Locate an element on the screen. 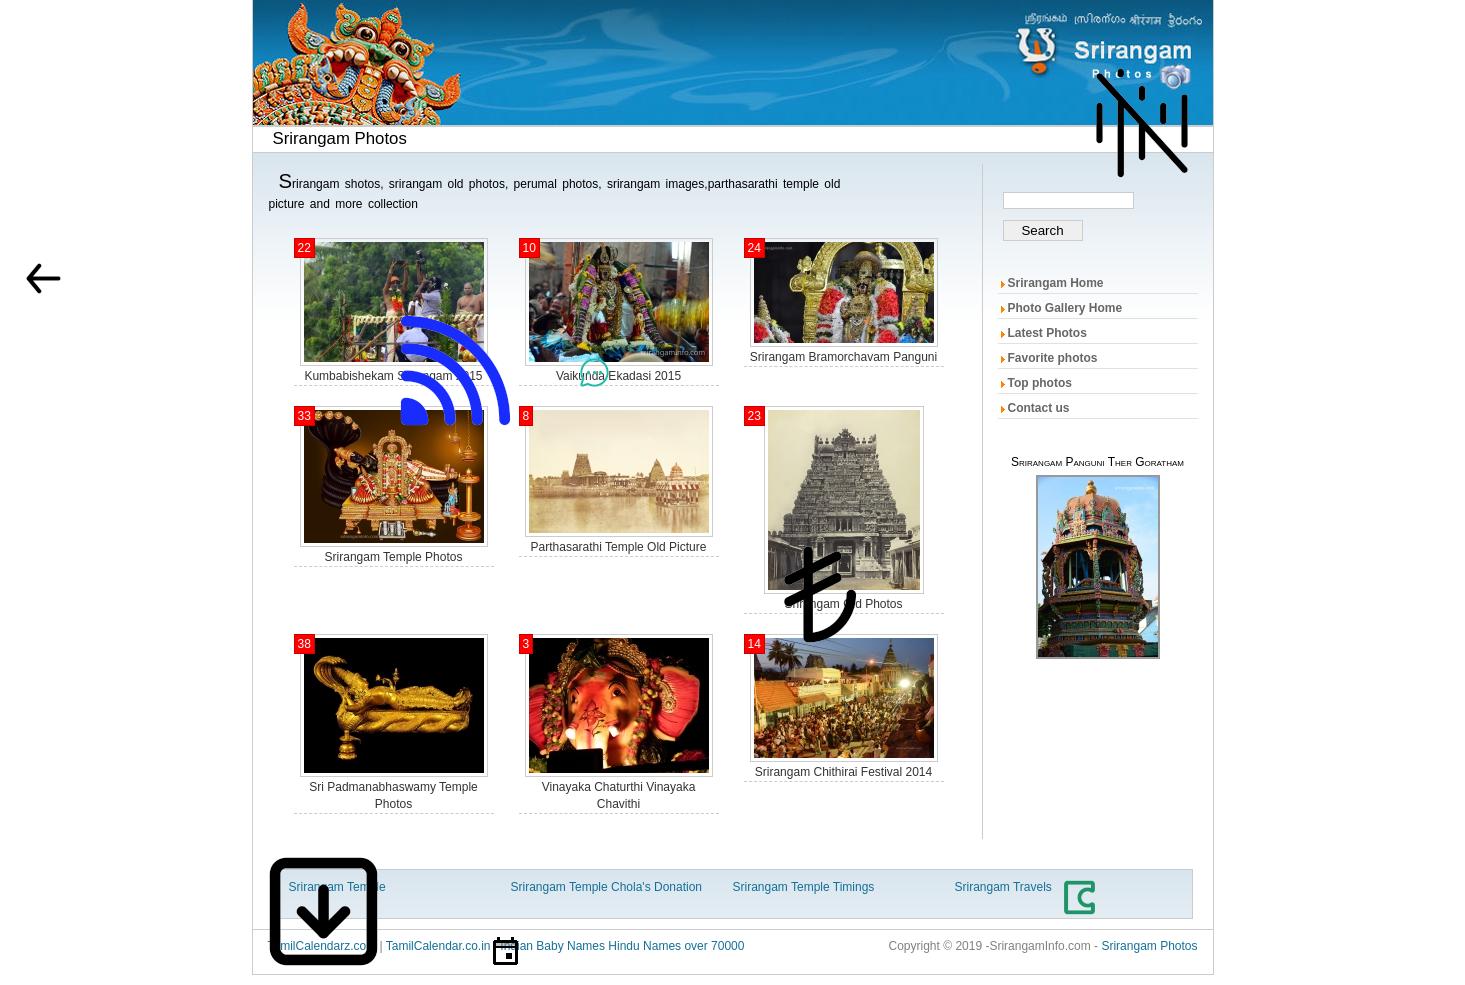  audio waveform muted or disabled is located at coordinates (1142, 123).